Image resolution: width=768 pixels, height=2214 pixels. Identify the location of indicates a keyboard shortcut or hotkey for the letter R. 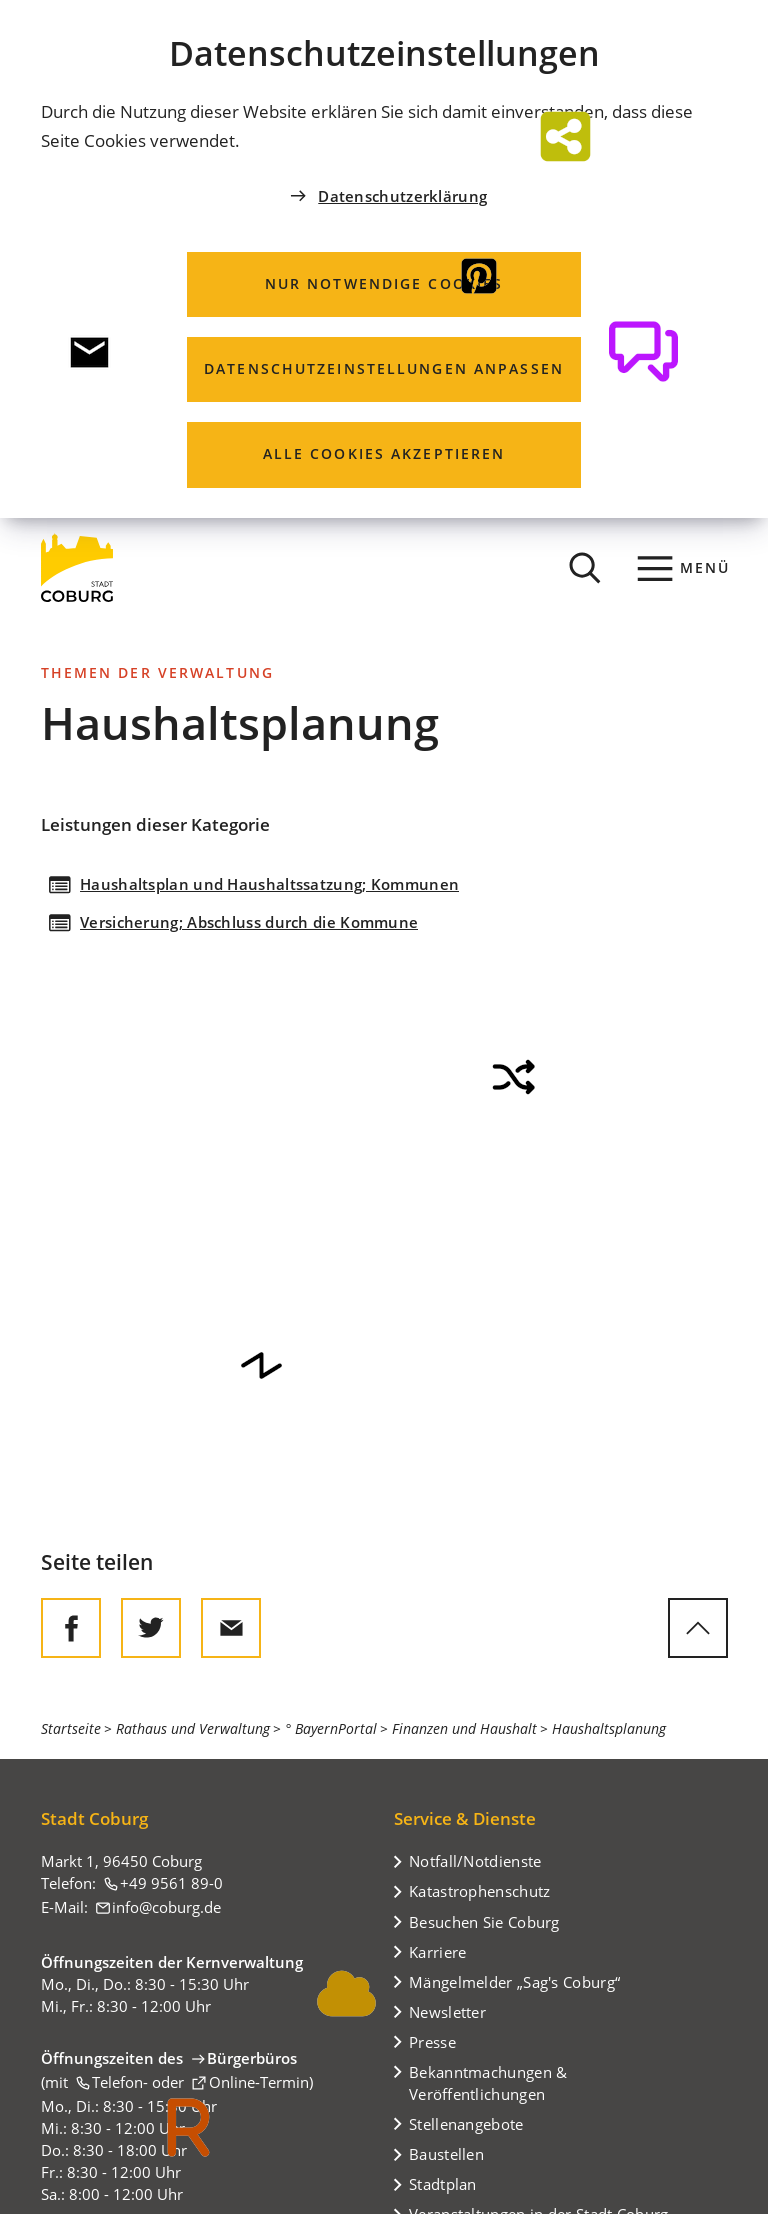
(188, 2127).